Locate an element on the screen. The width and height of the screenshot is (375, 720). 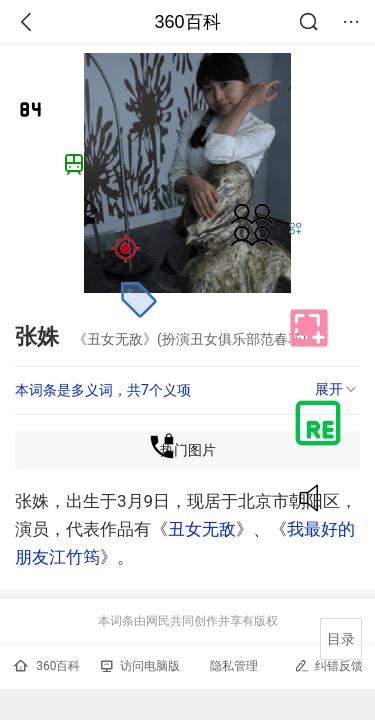
add a tag or label to an item is located at coordinates (137, 298).